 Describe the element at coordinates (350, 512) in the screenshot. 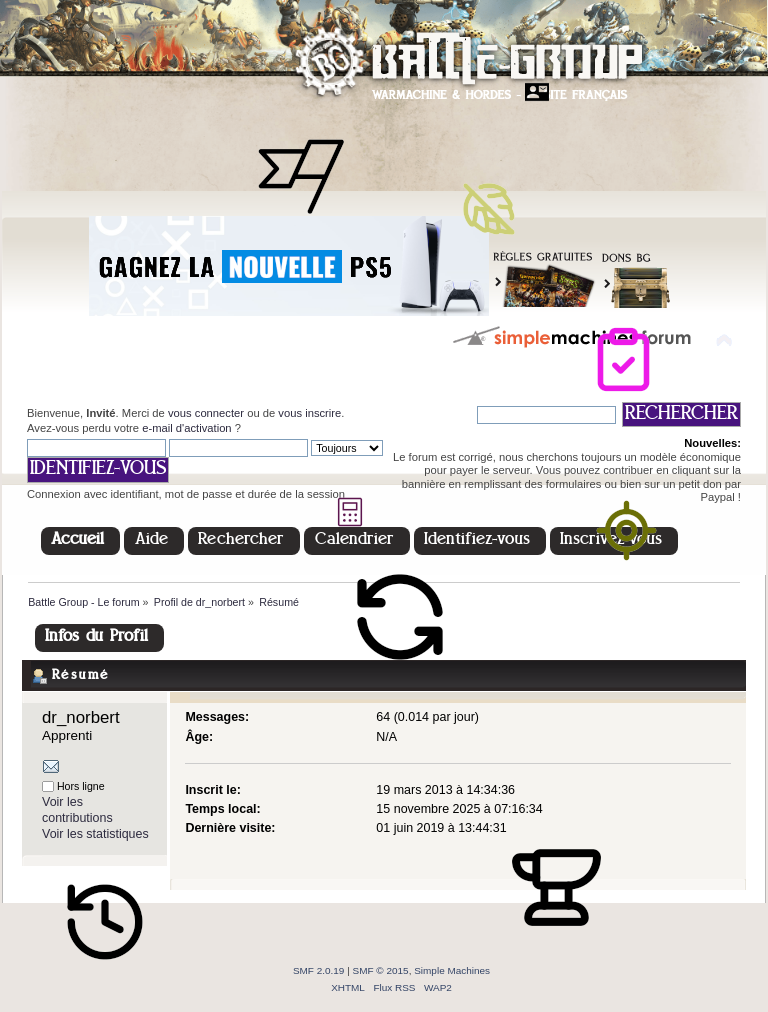

I see `open calculator app` at that location.